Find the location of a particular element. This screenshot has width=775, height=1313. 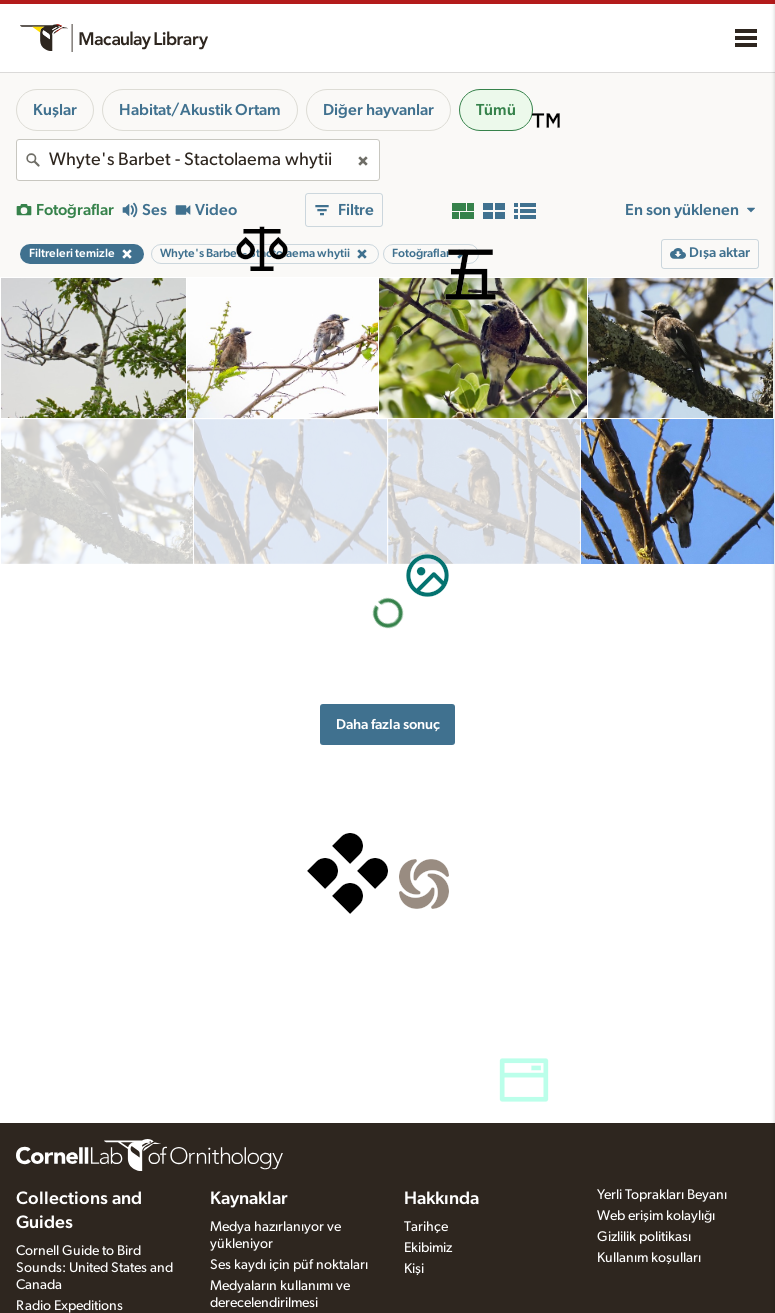

access legal or terms of service information is located at coordinates (262, 250).